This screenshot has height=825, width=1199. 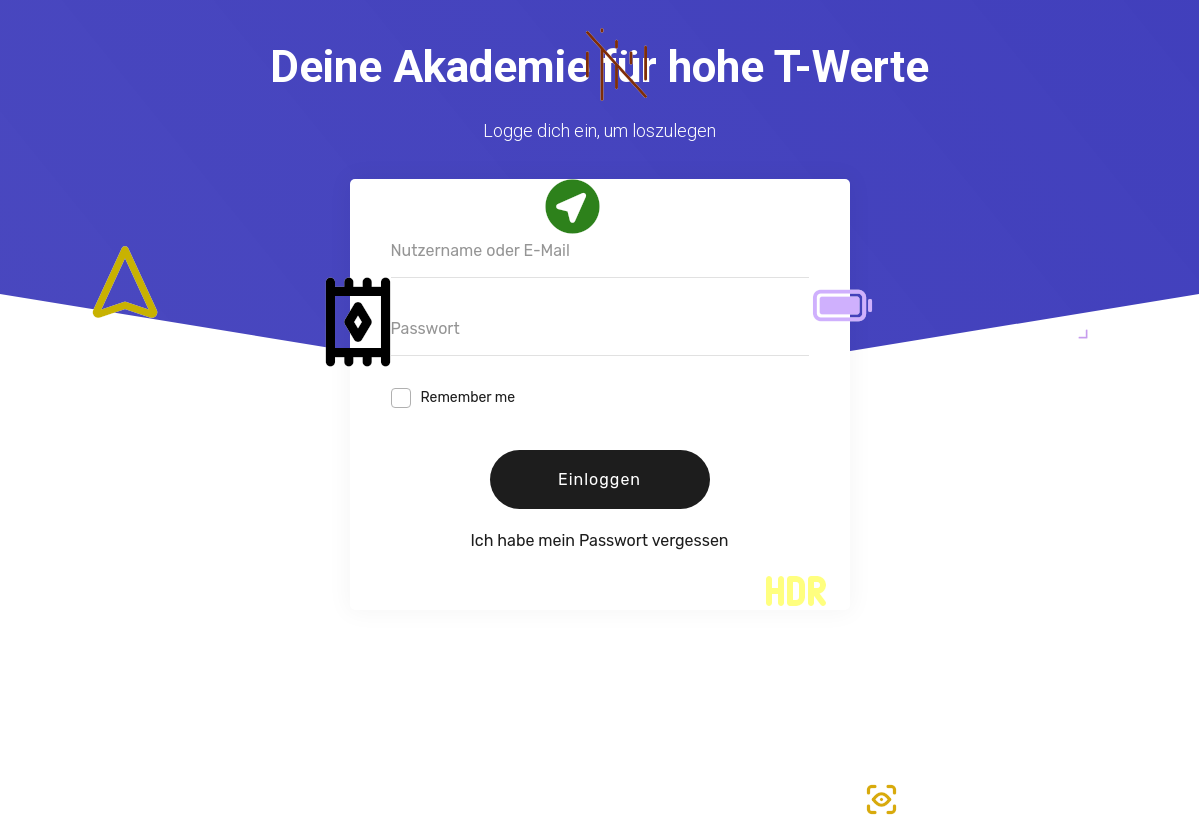 What do you see at coordinates (1083, 334) in the screenshot?
I see `navigate to the bottom-right section` at bounding box center [1083, 334].